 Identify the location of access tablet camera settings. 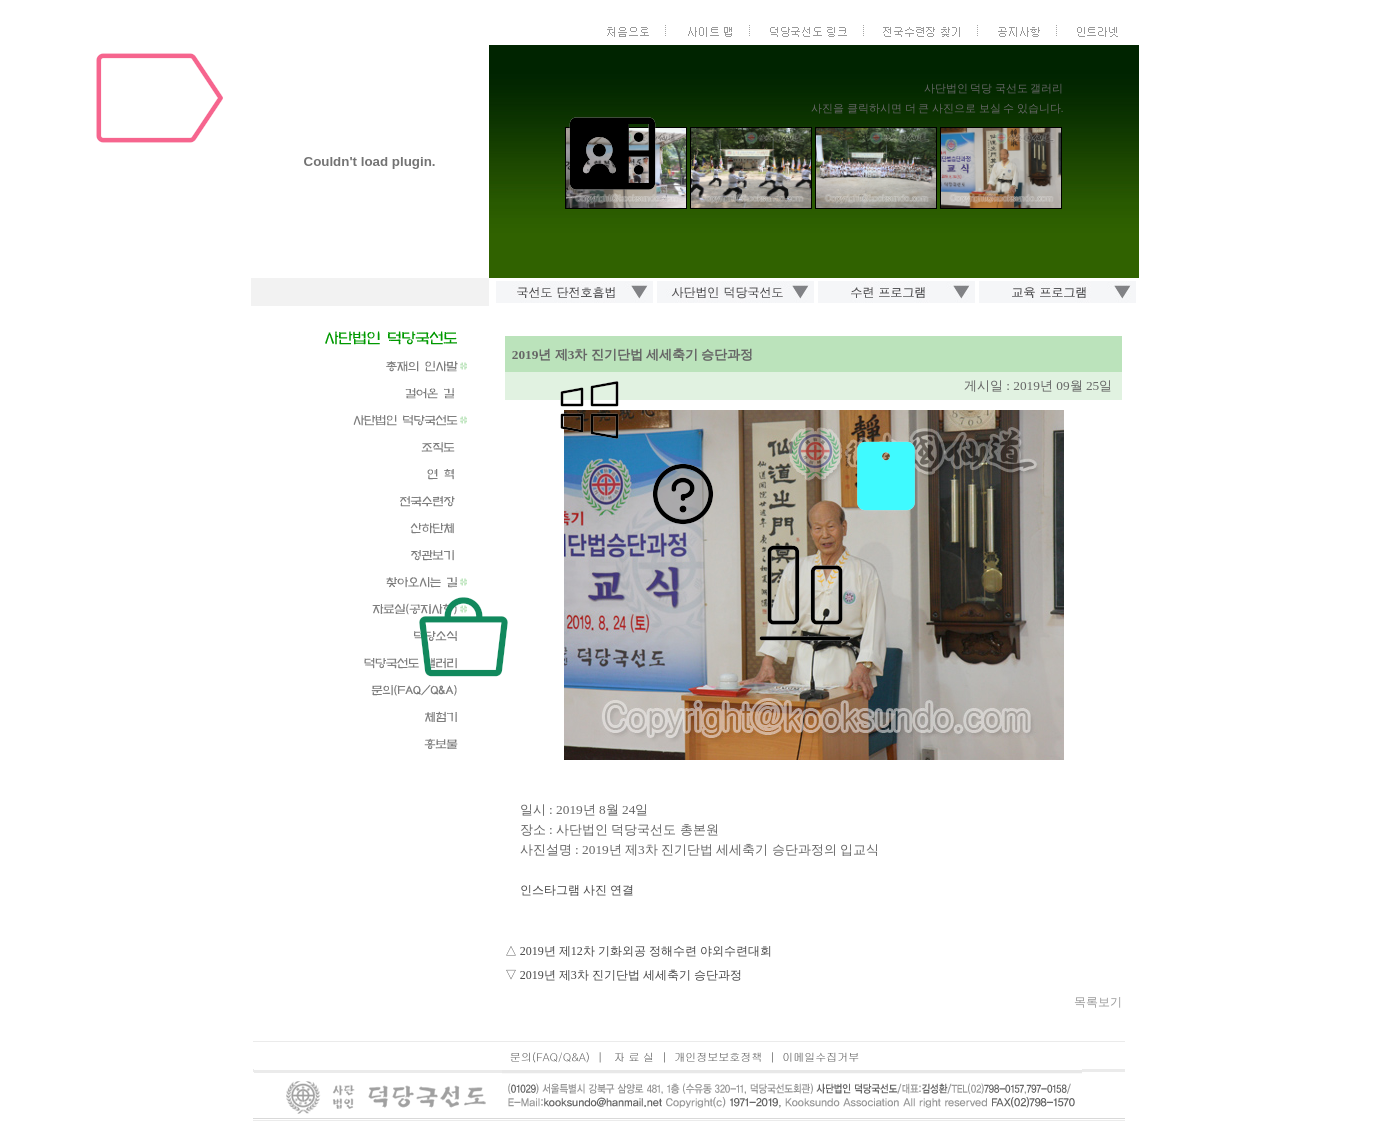
(886, 476).